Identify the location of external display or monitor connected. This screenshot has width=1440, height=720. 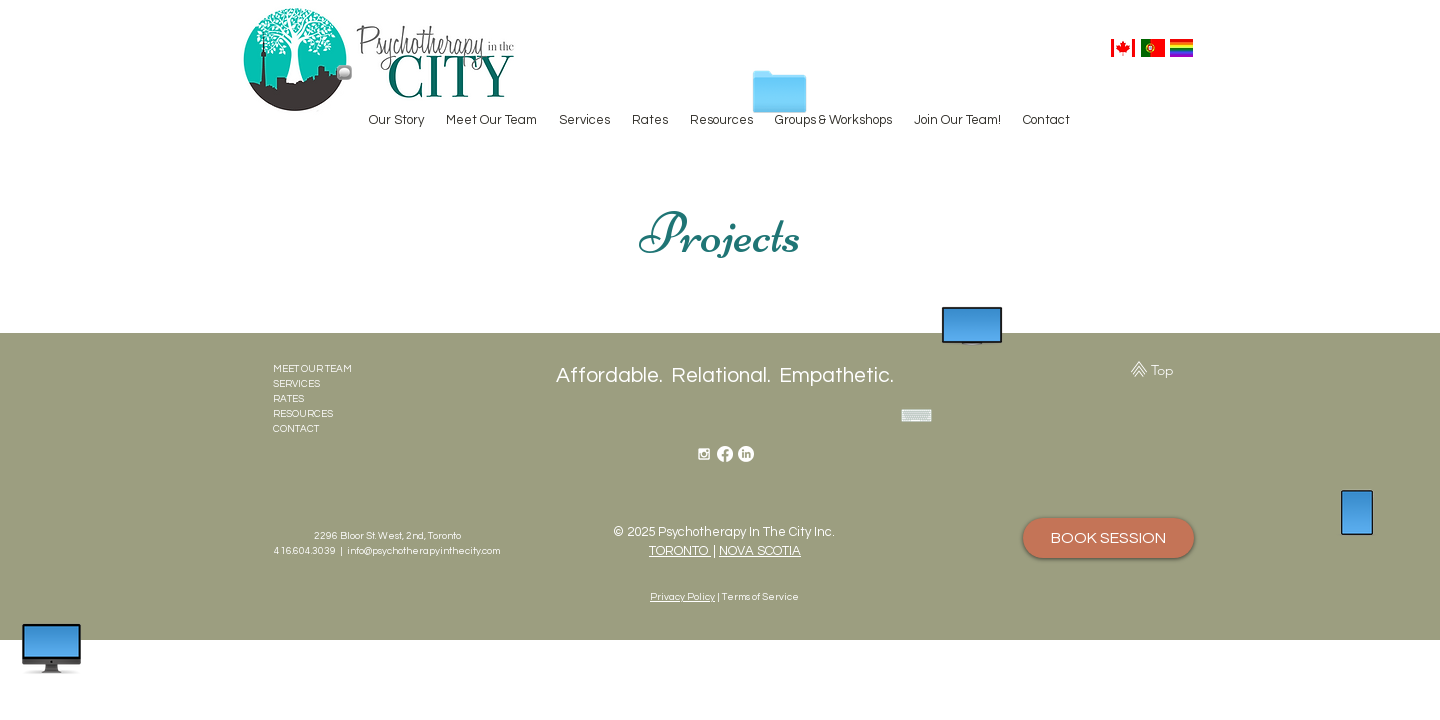
(972, 325).